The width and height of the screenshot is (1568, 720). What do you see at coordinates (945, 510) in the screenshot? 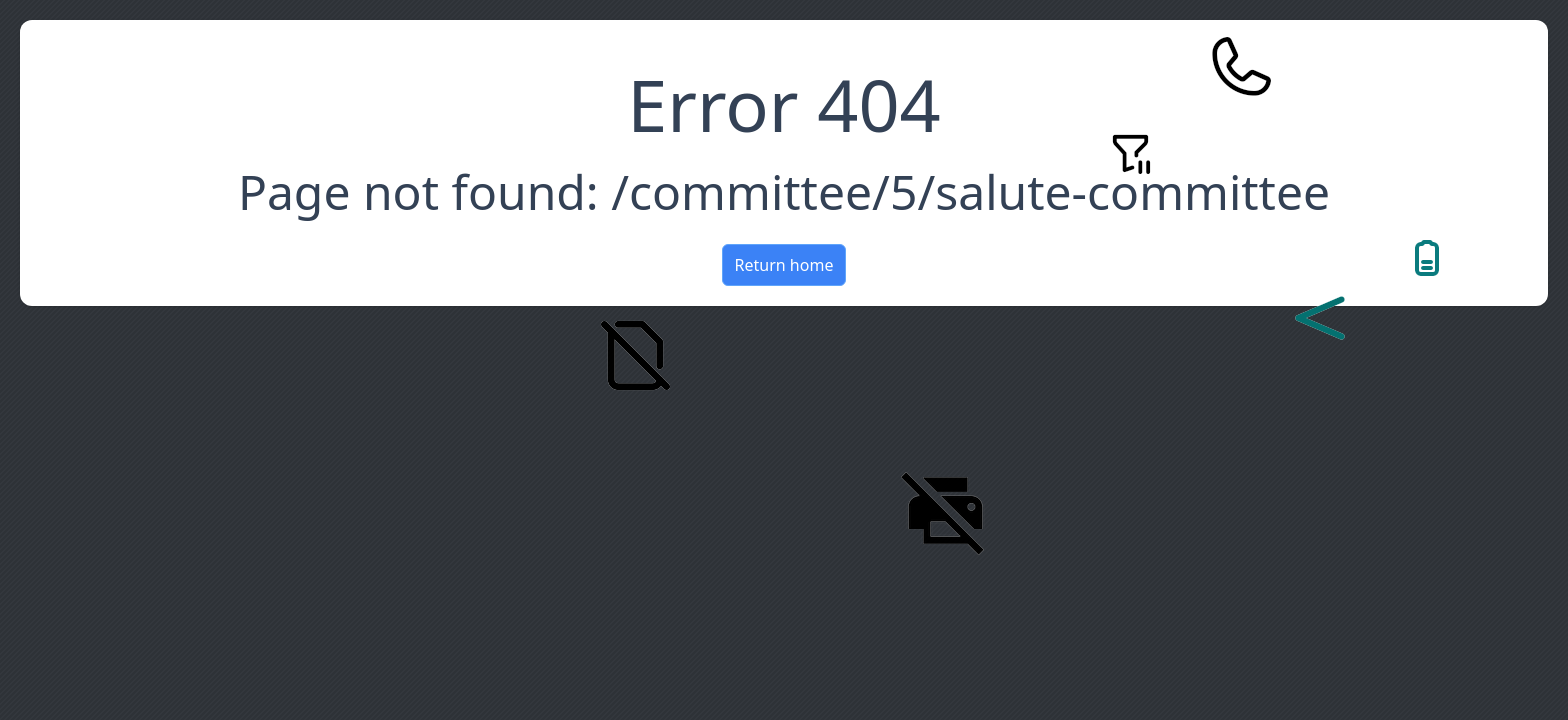
I see `printing is unavailable or disabled` at bounding box center [945, 510].